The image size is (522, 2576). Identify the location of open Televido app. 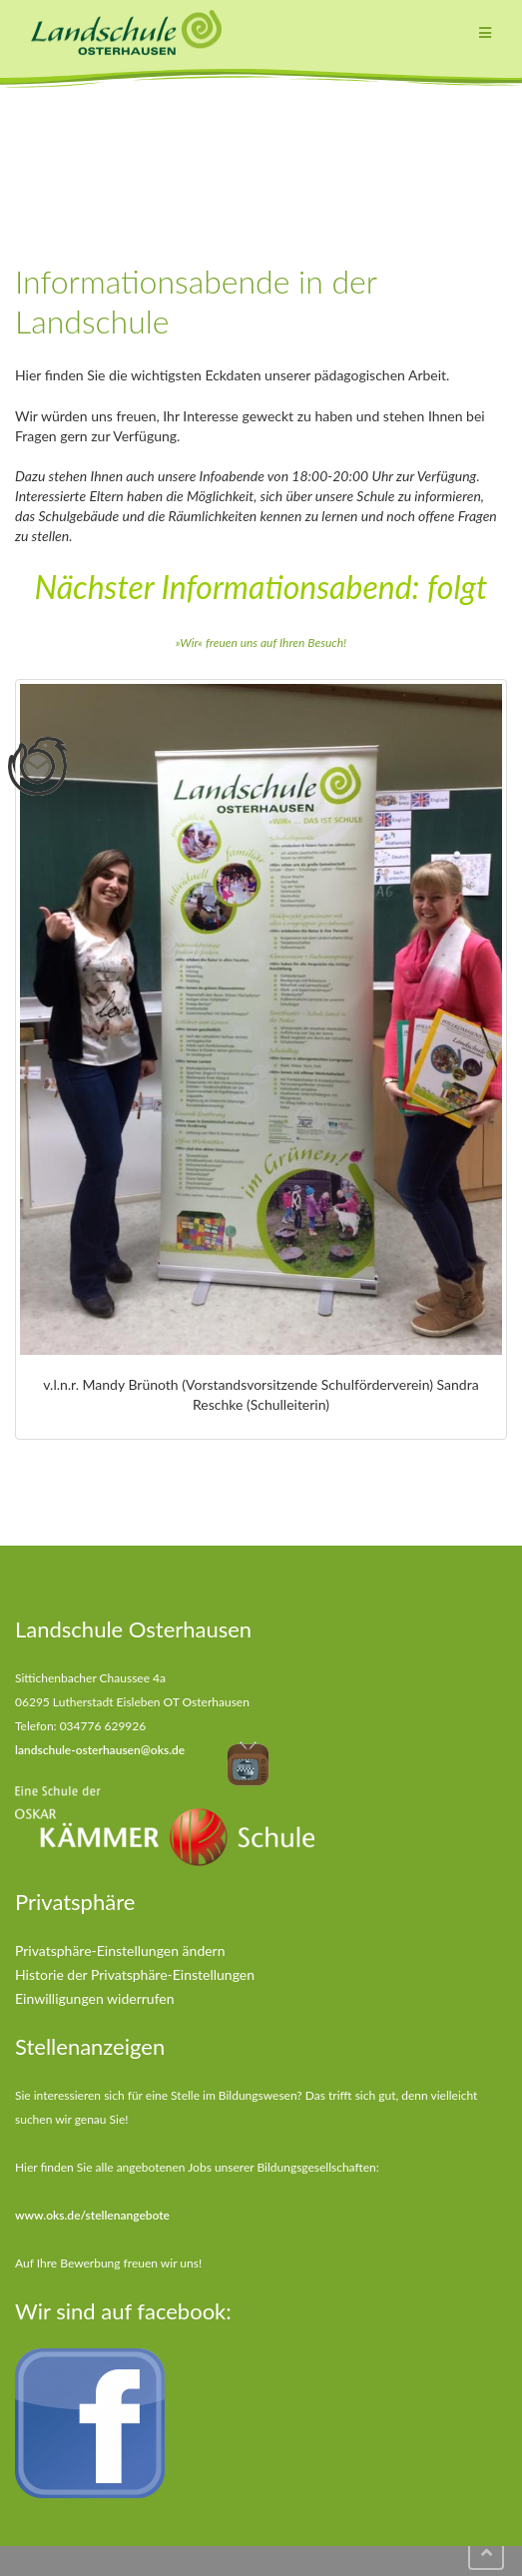
(248, 1764).